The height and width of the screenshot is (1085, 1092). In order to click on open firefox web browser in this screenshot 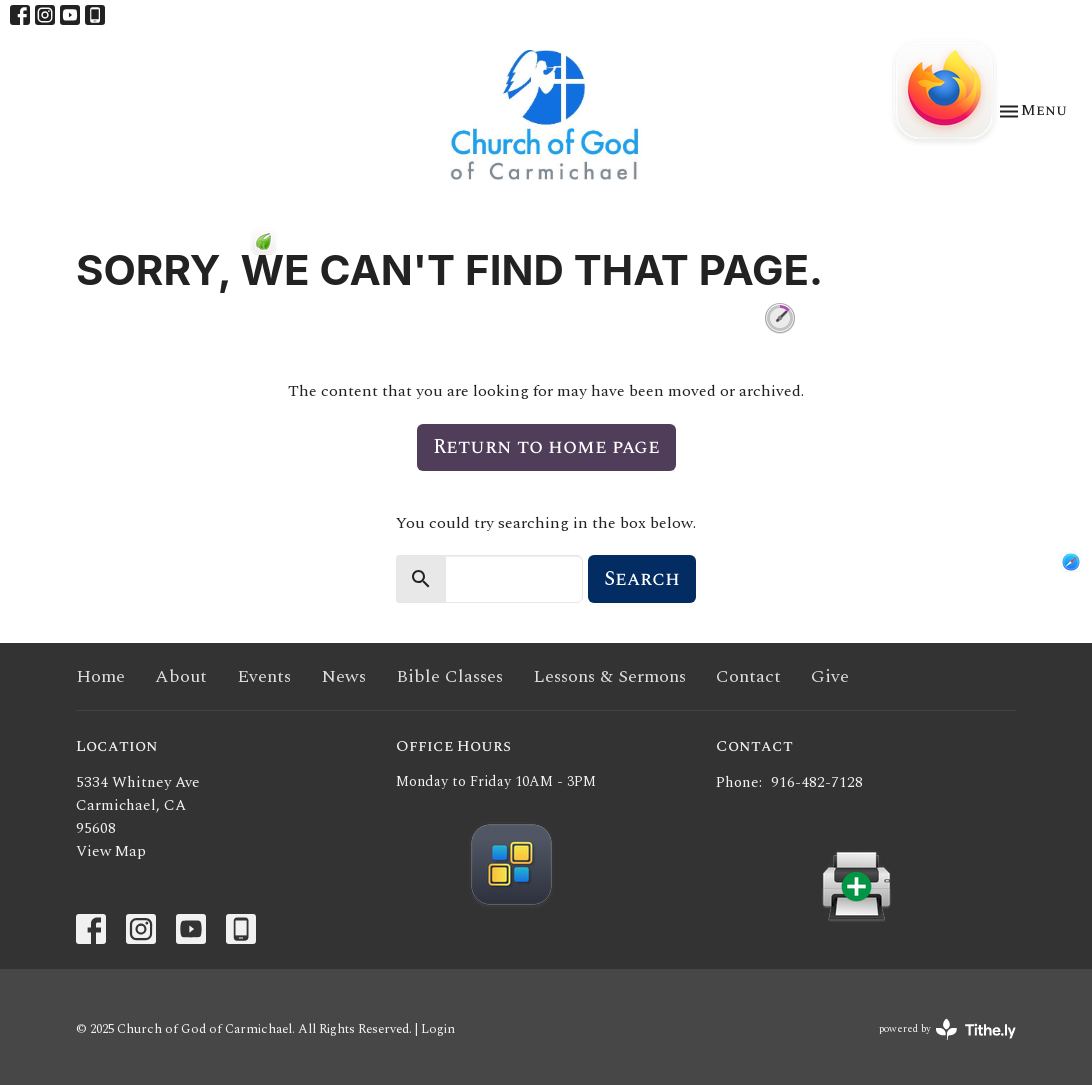, I will do `click(944, 90)`.